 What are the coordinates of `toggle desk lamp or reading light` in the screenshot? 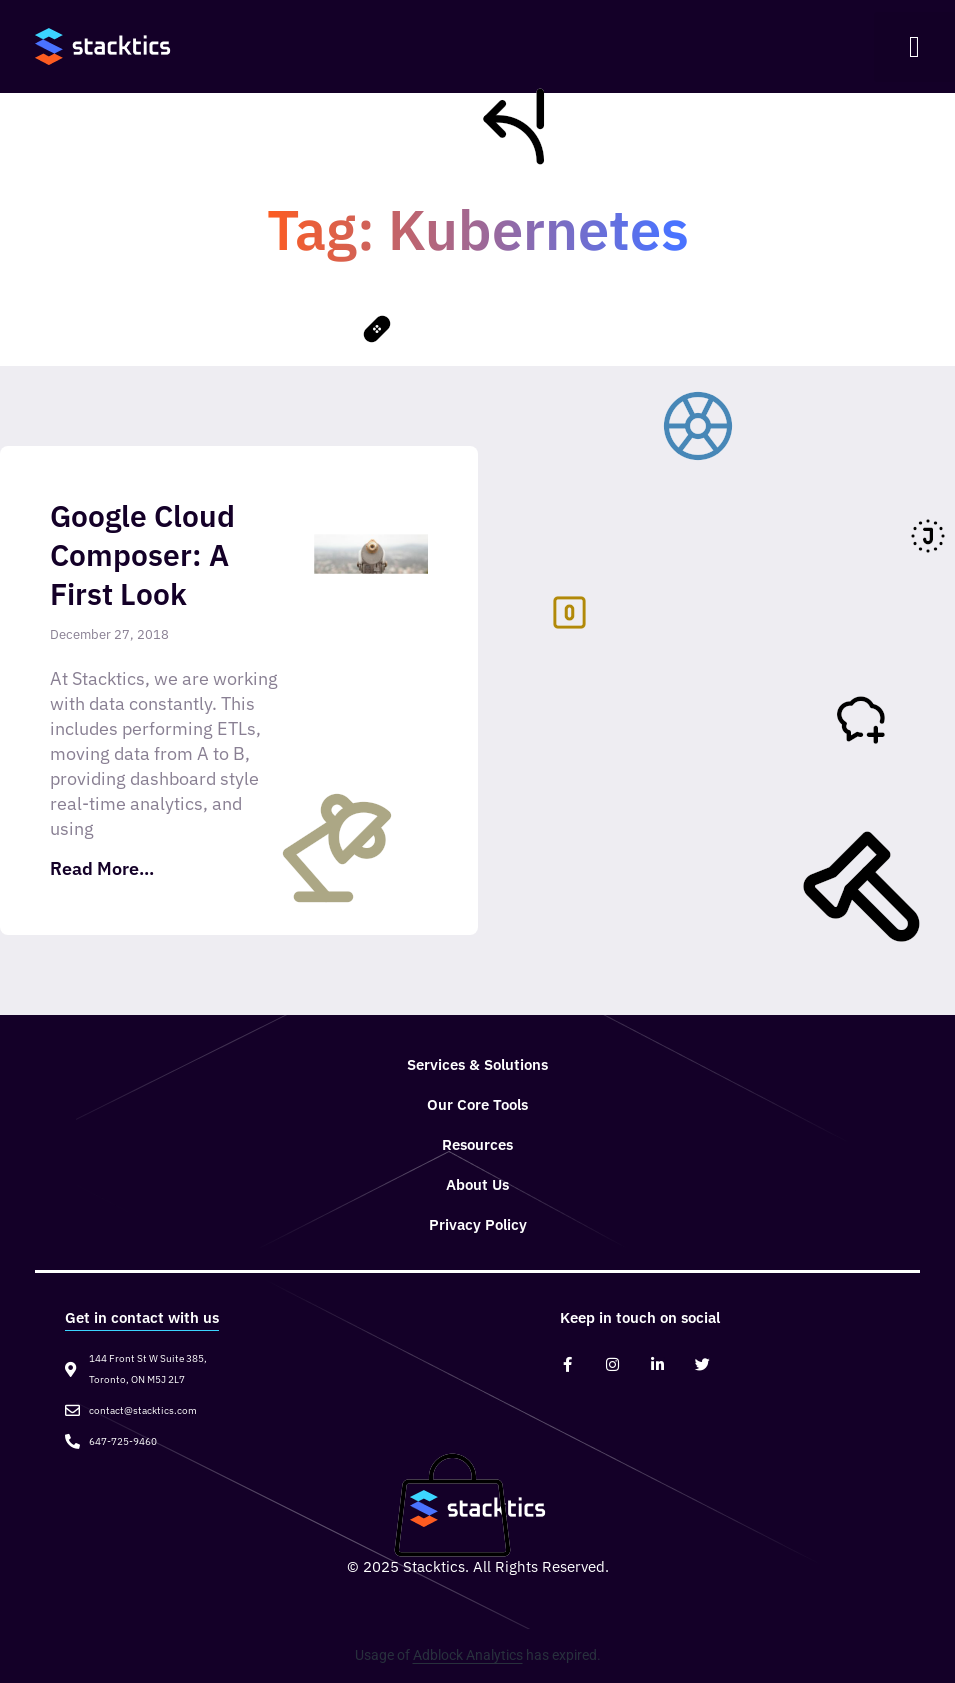 It's located at (337, 848).